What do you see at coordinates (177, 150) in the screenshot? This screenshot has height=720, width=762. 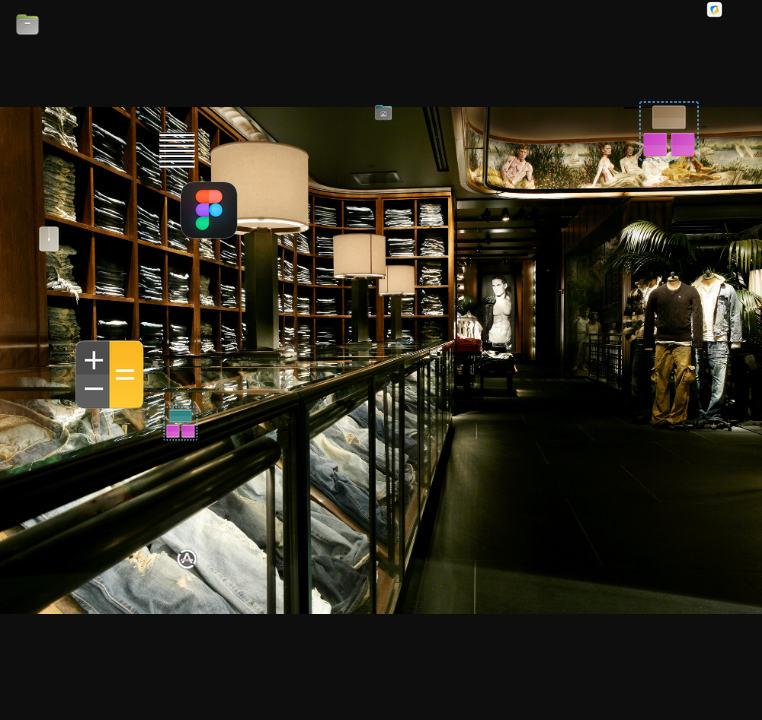 I see `justify text to fill the full width` at bounding box center [177, 150].